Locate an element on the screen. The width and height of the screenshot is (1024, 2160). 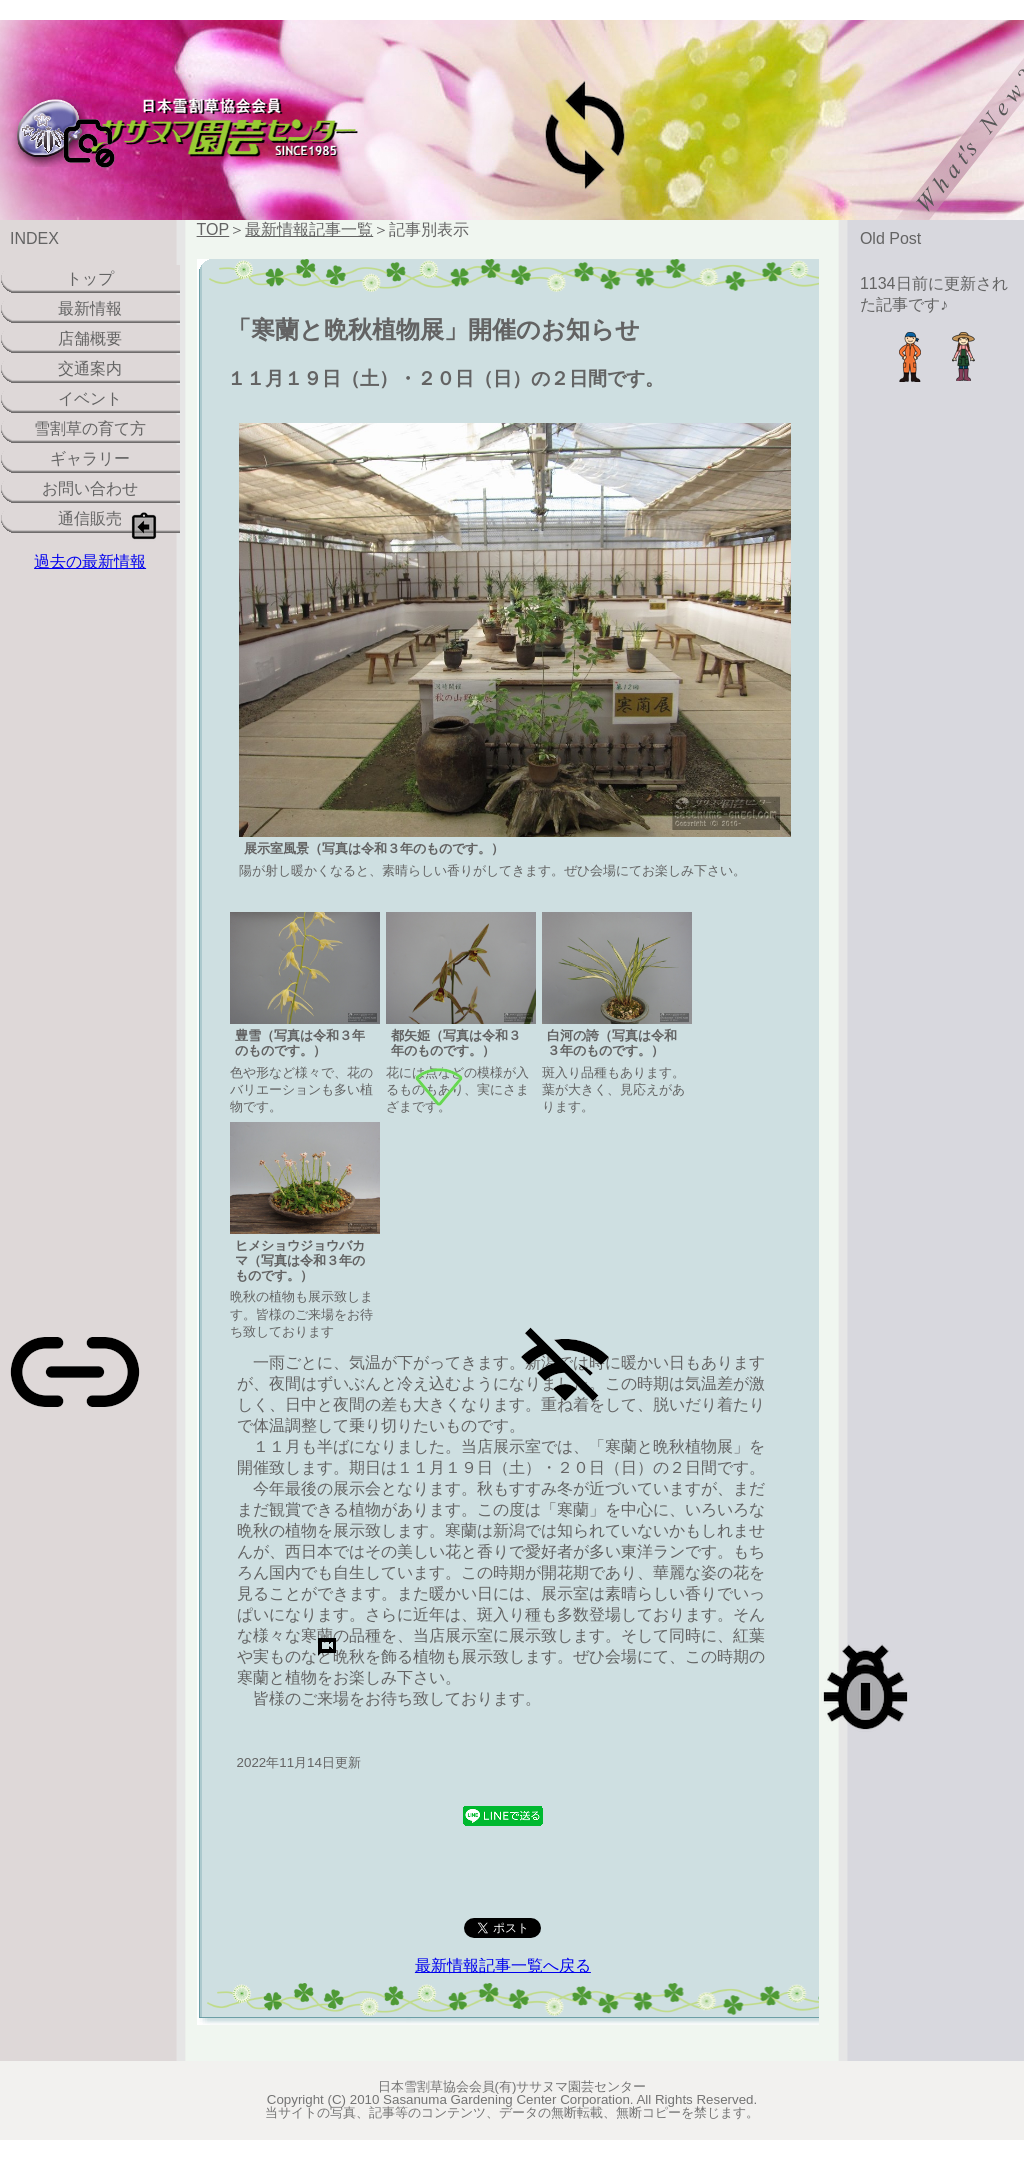
cancel photo capture is located at coordinates (88, 141).